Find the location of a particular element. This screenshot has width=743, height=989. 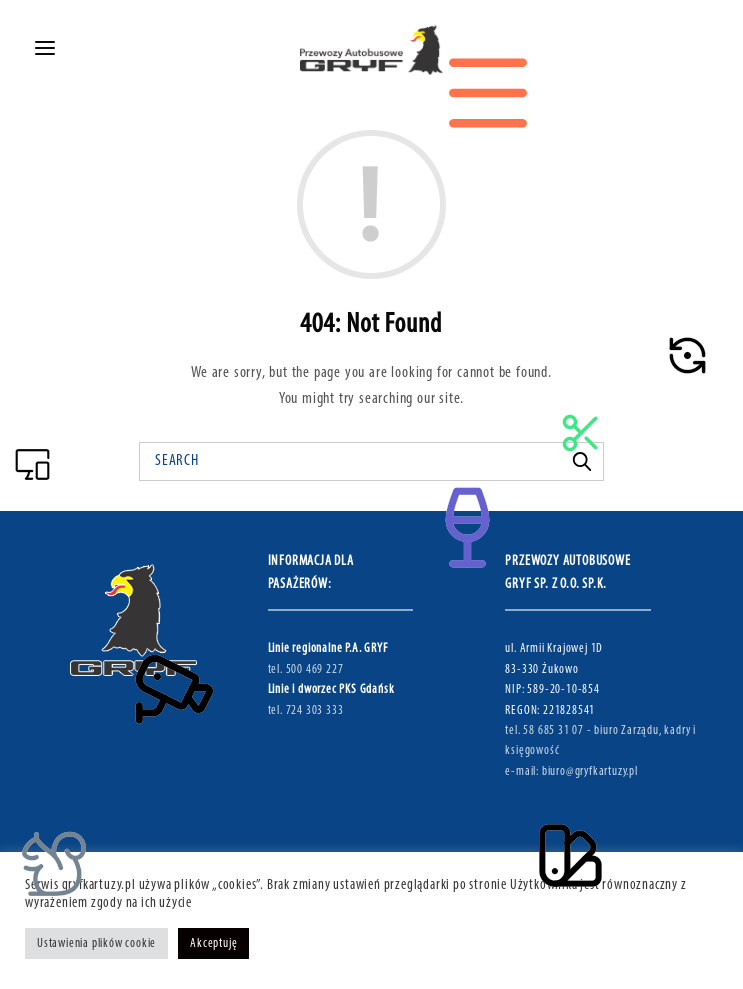

cut selected content is located at coordinates (581, 433).